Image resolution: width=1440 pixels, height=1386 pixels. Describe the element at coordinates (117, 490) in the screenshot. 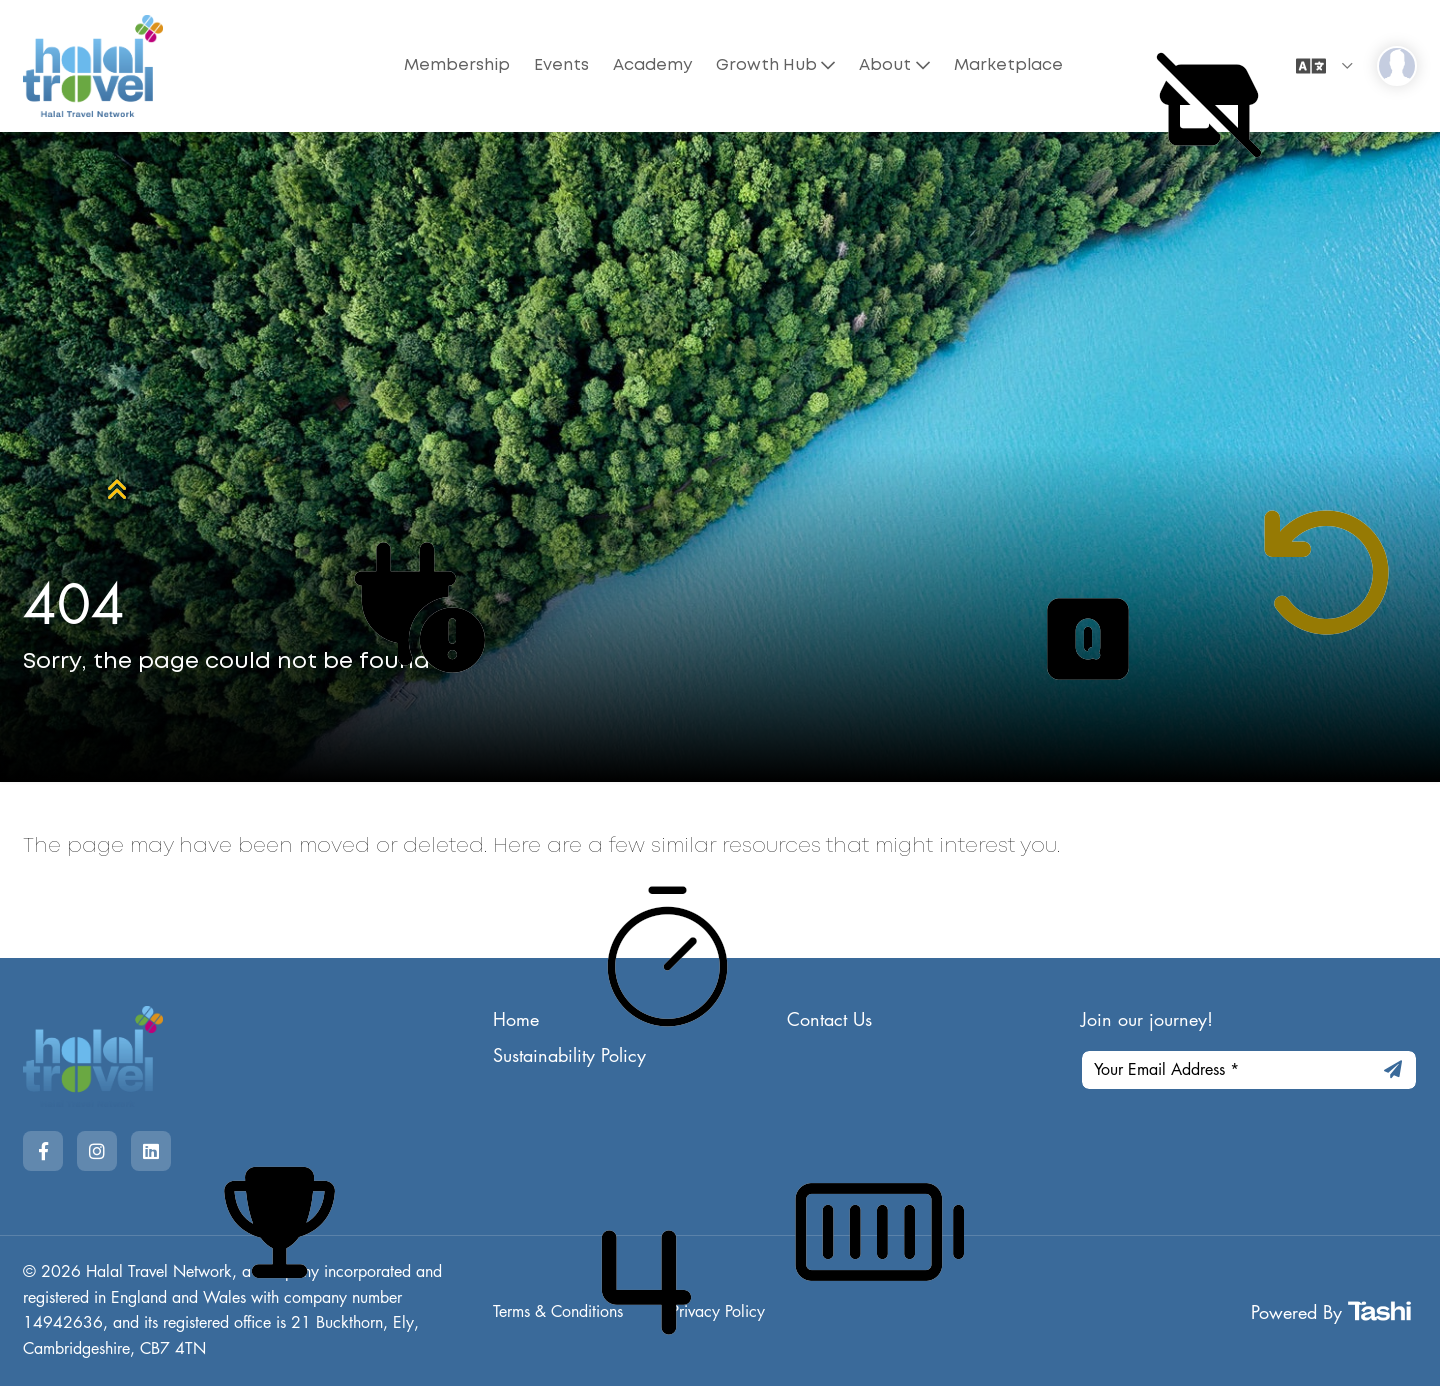

I see `scroll to top of page` at that location.